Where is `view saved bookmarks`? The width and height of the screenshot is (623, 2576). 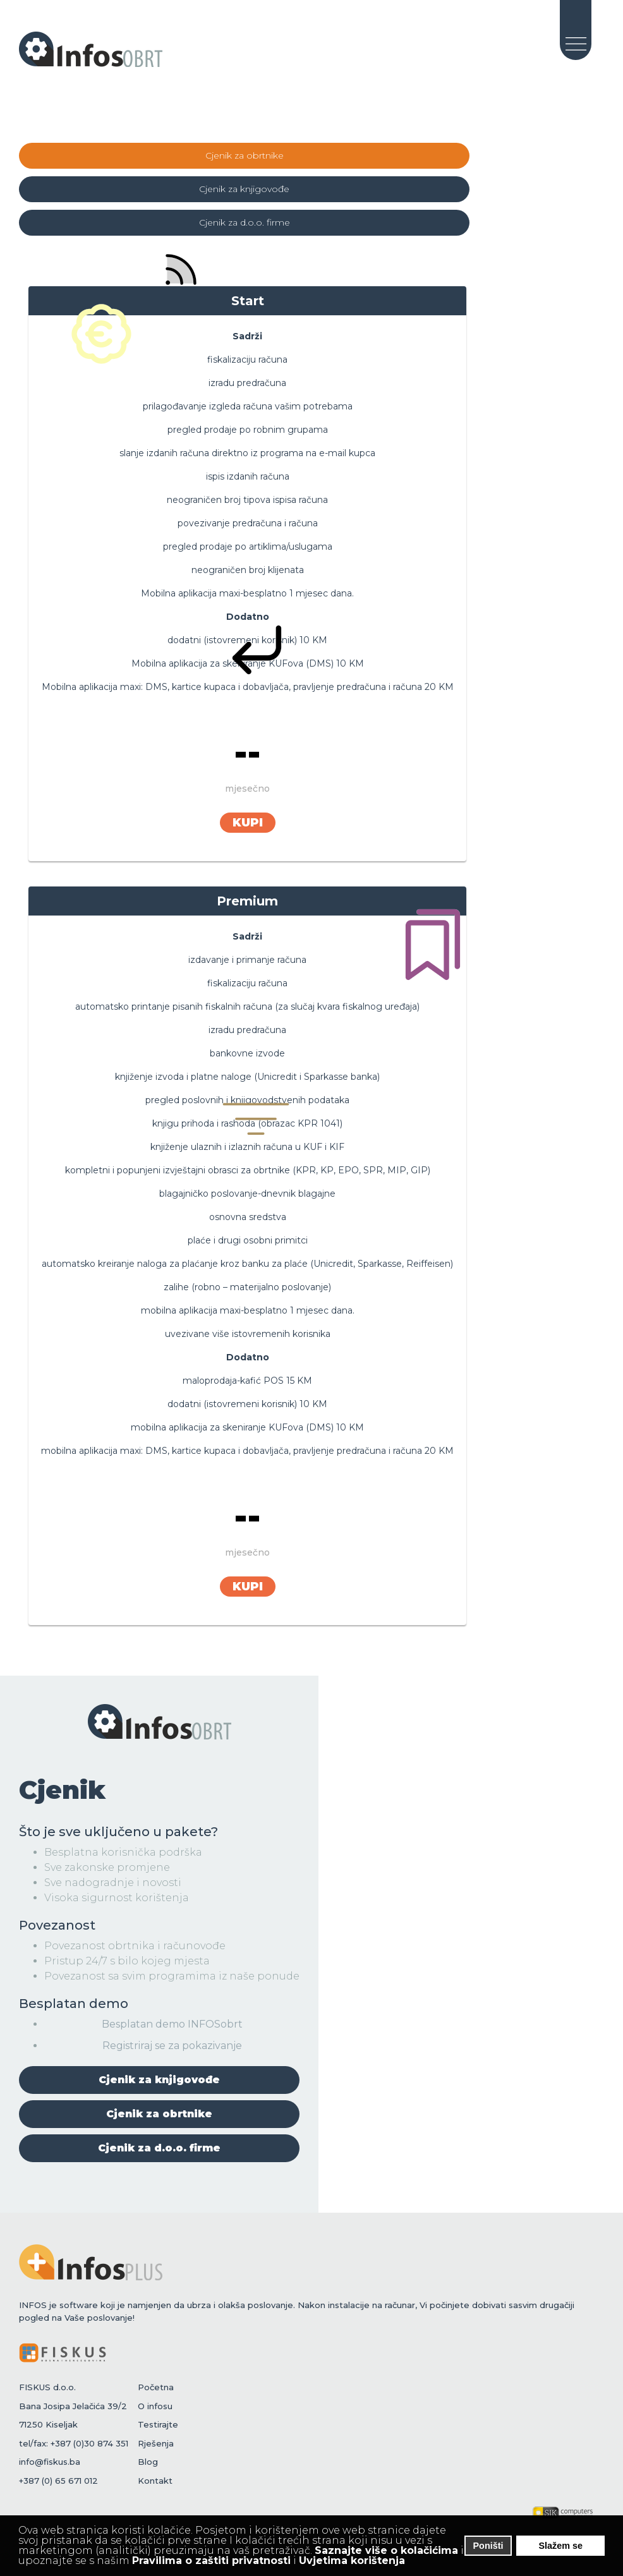 view saved bookmarks is located at coordinates (433, 945).